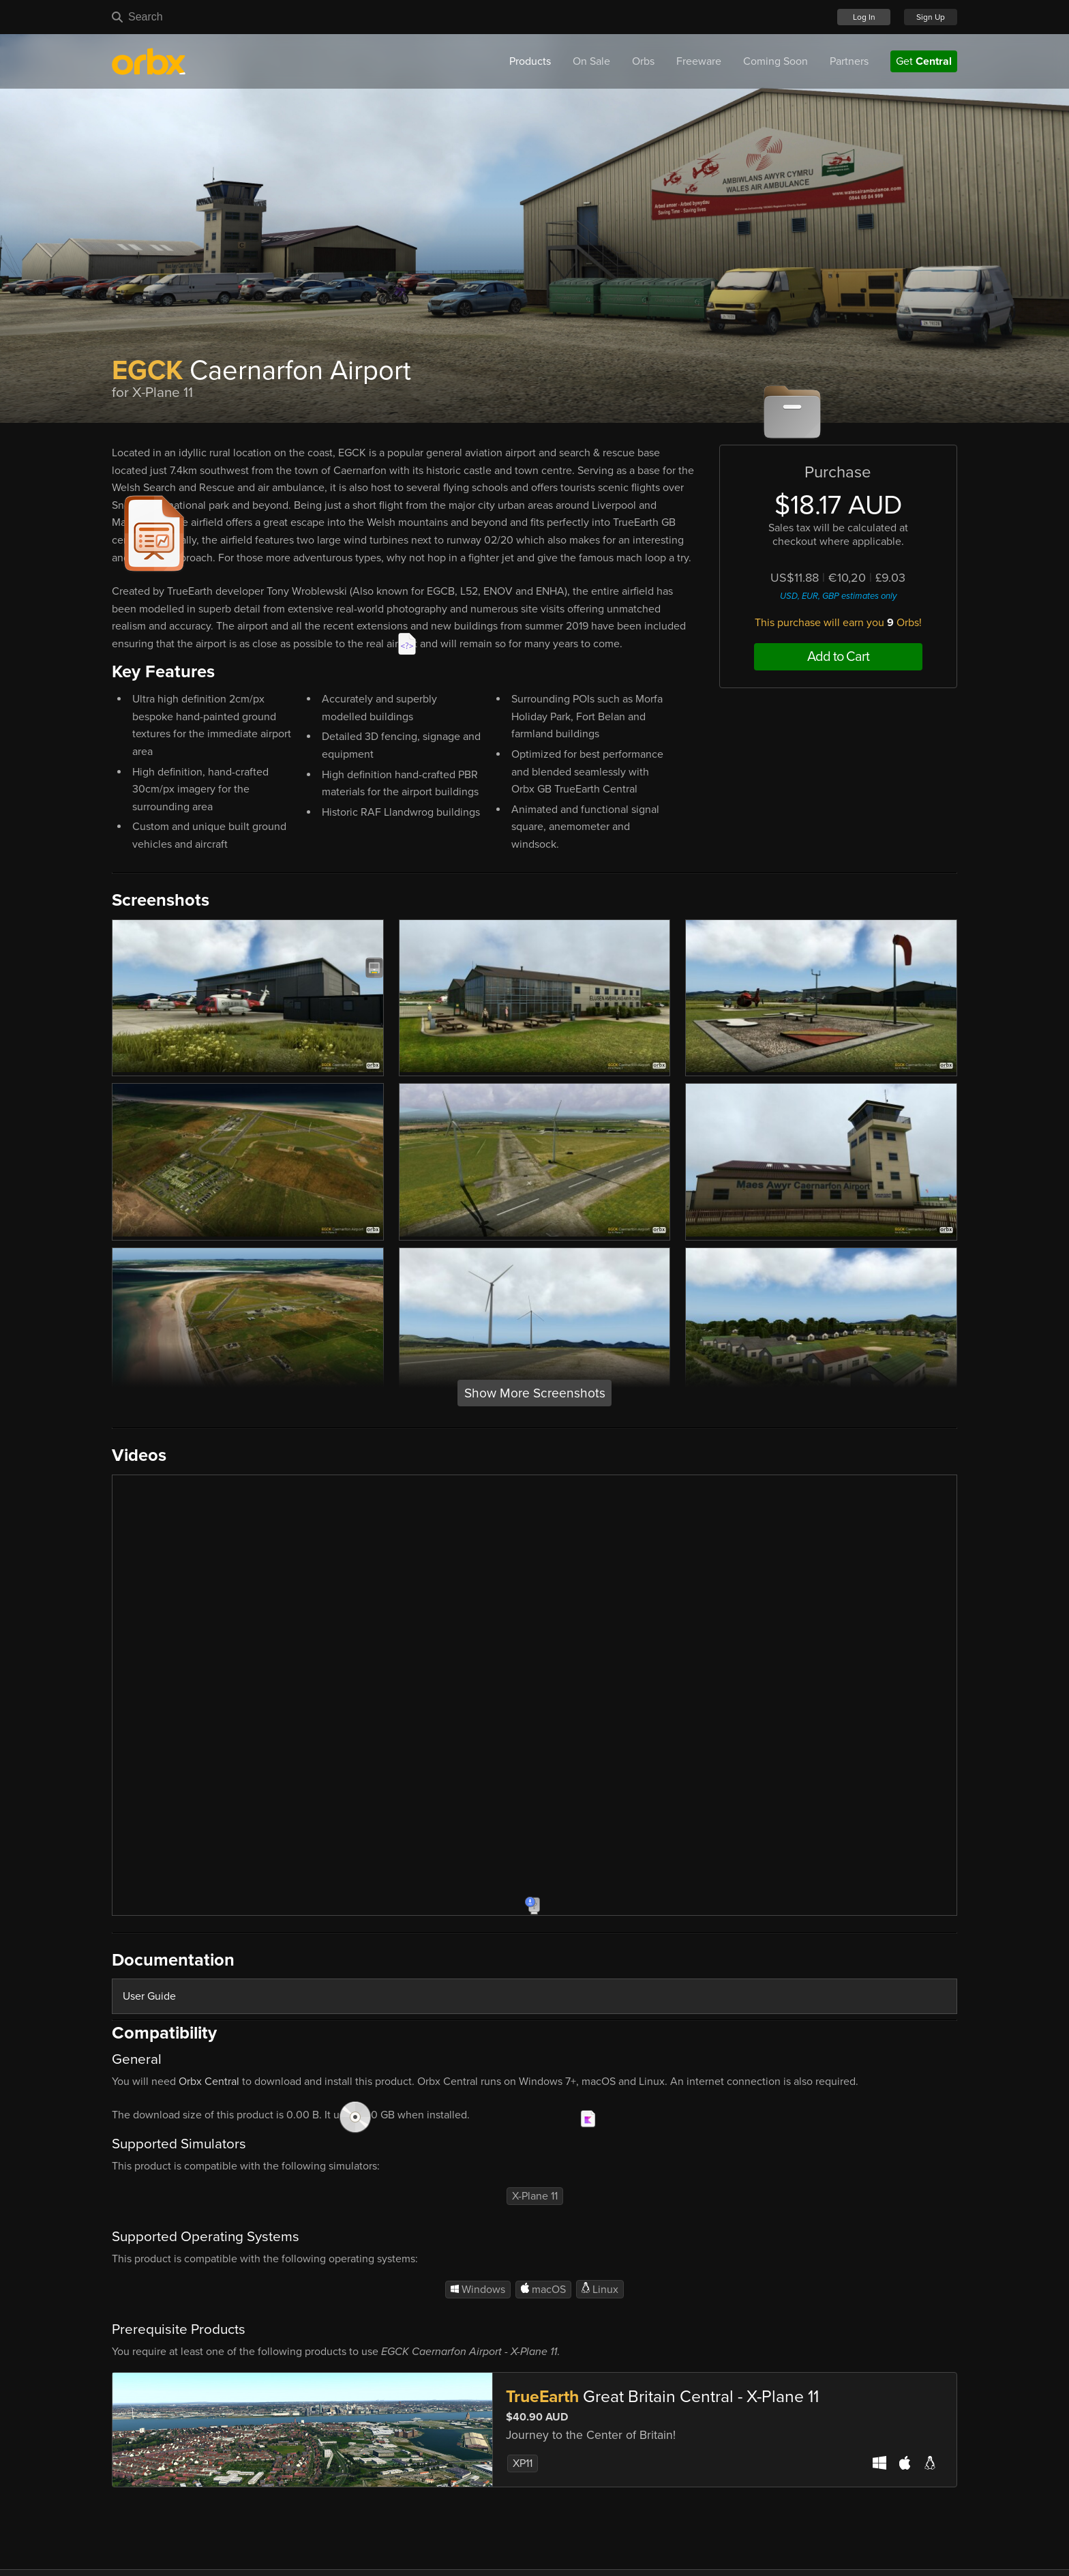  What do you see at coordinates (154, 533) in the screenshot?
I see `open a presentation template file` at bounding box center [154, 533].